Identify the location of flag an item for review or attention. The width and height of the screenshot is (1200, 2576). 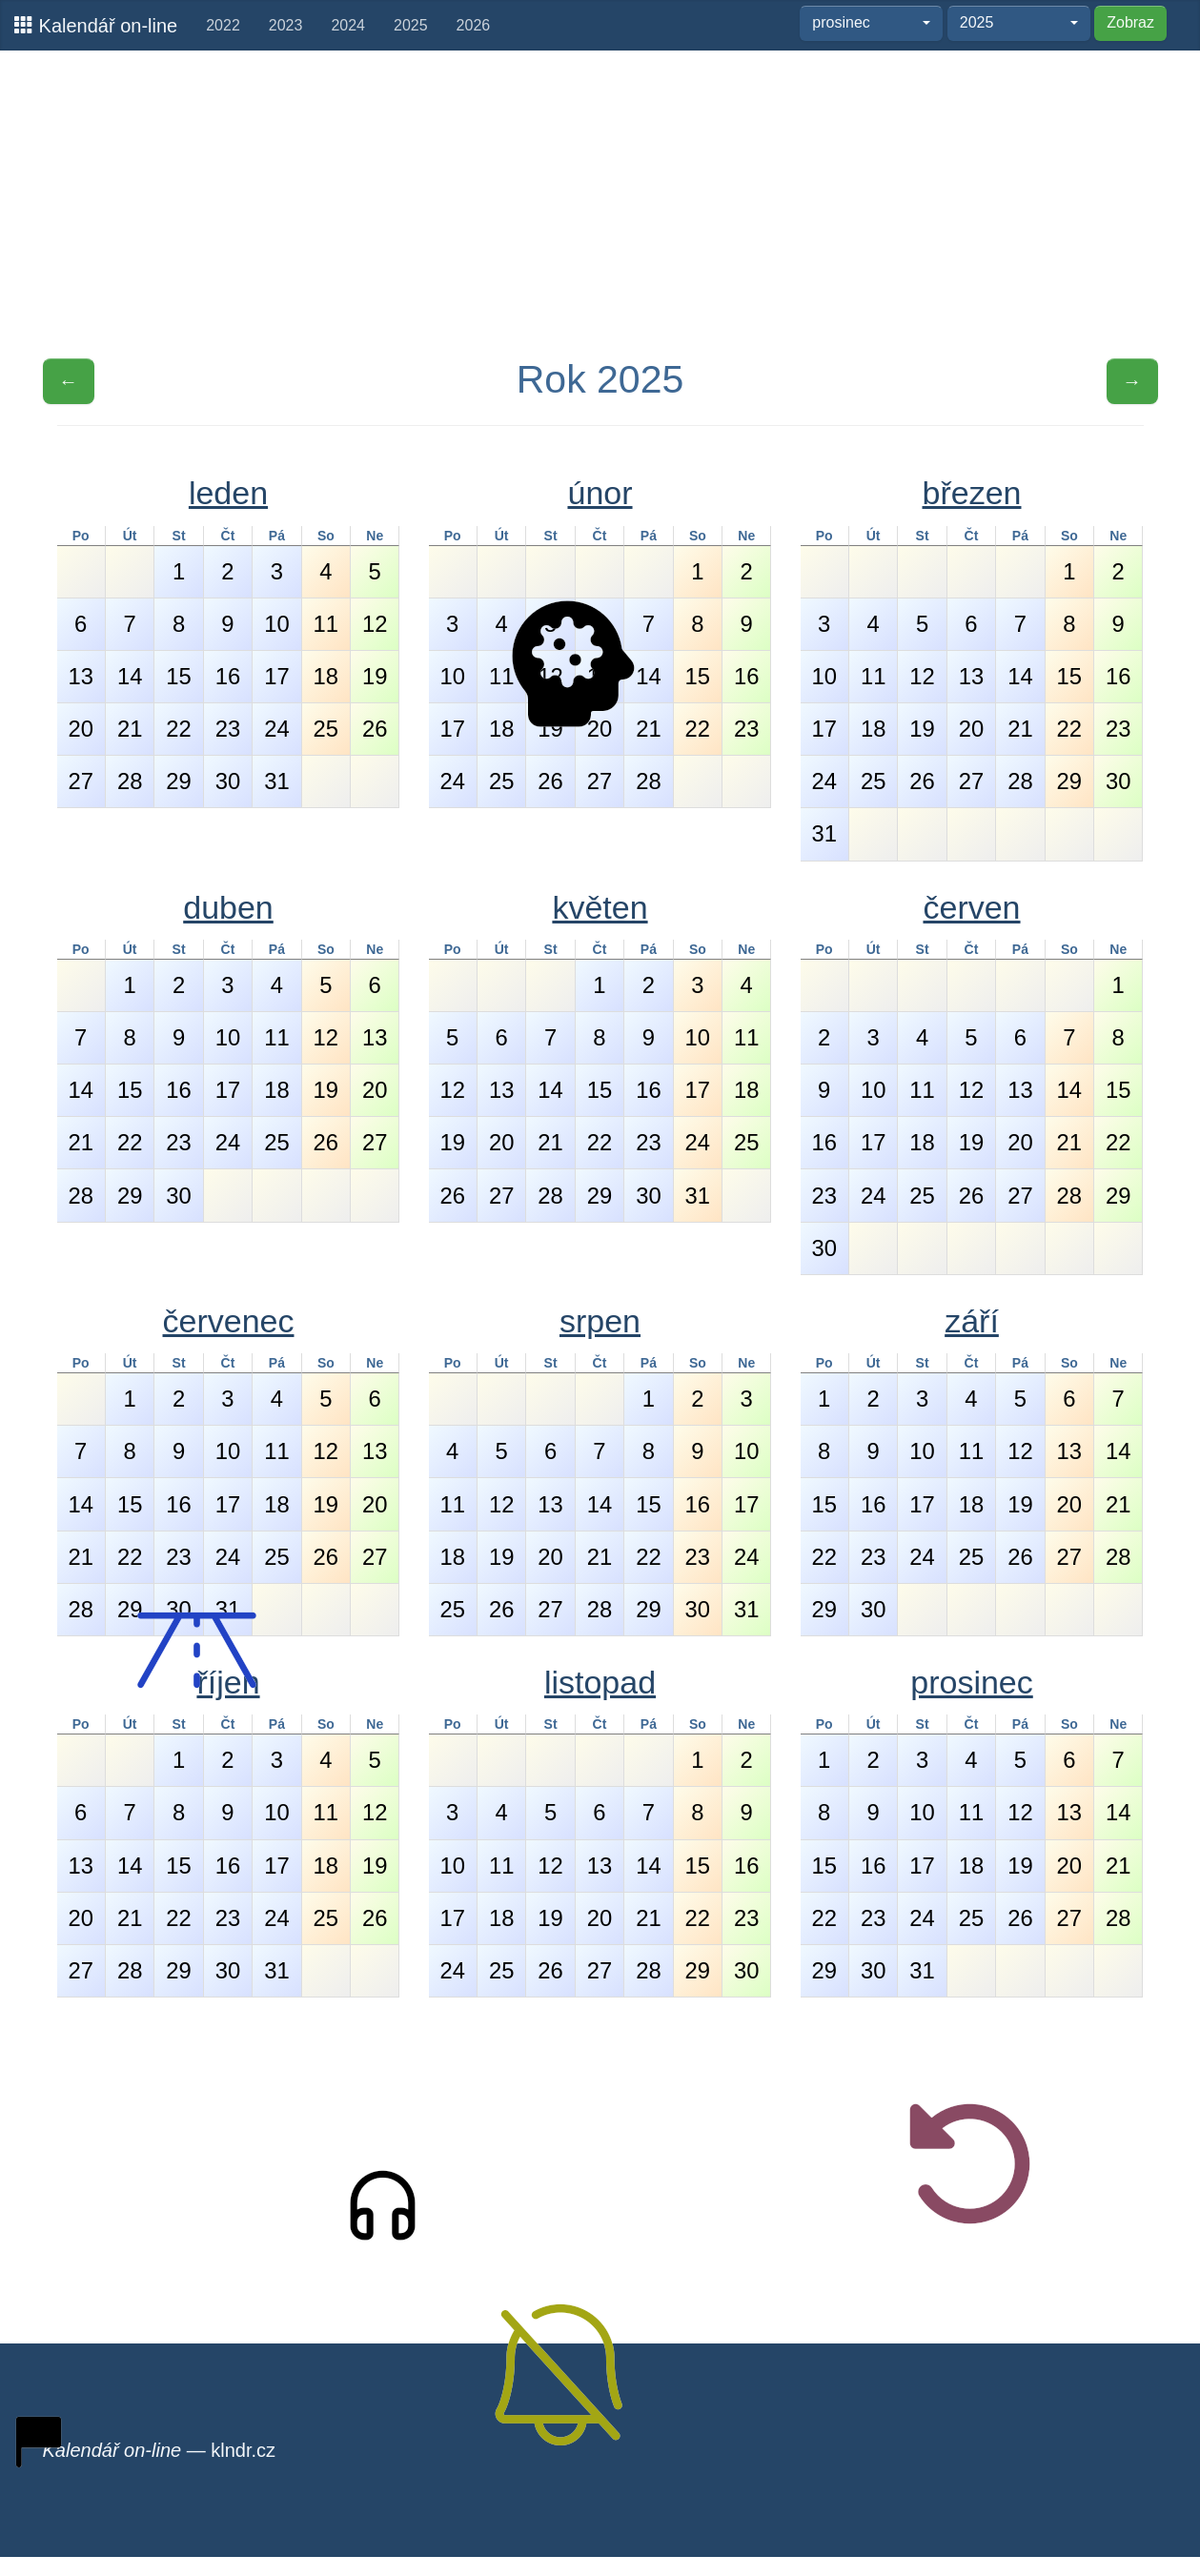
(38, 2439).